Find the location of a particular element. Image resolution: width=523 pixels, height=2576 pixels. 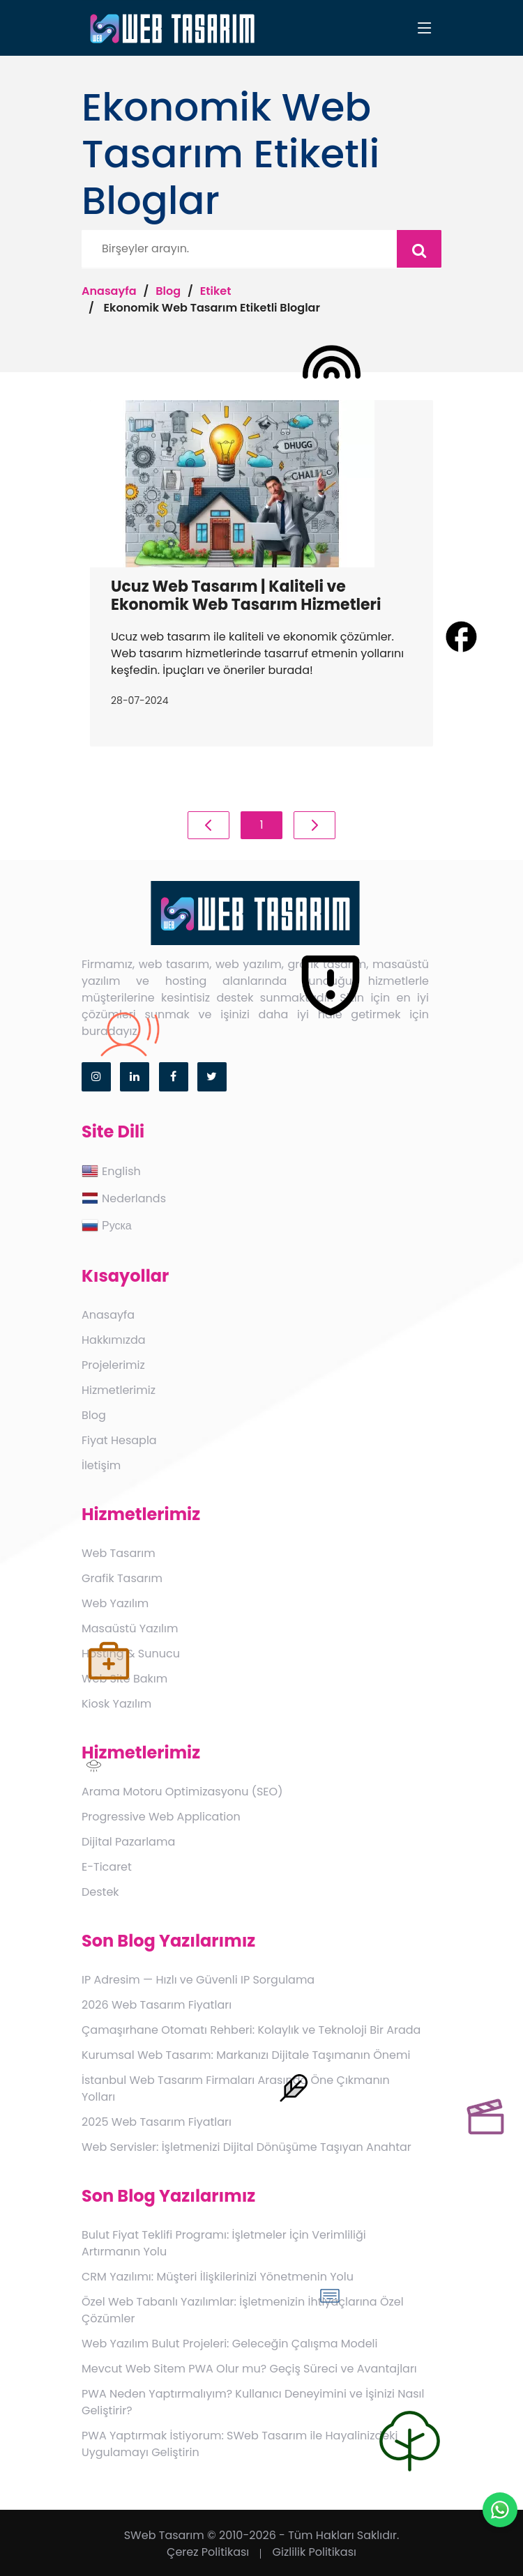

access sci-fi or space-themed content is located at coordinates (93, 1765).